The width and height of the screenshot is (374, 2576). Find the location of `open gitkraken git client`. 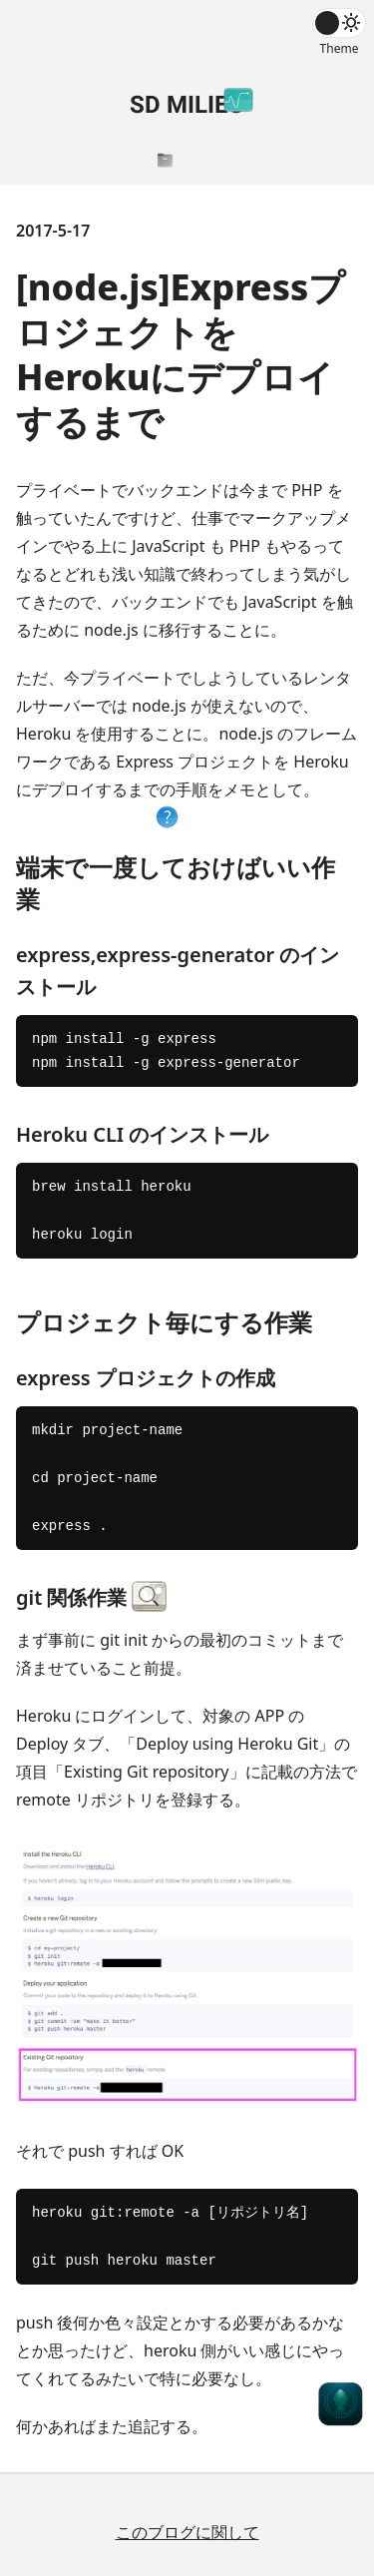

open gitkraken git client is located at coordinates (340, 2403).